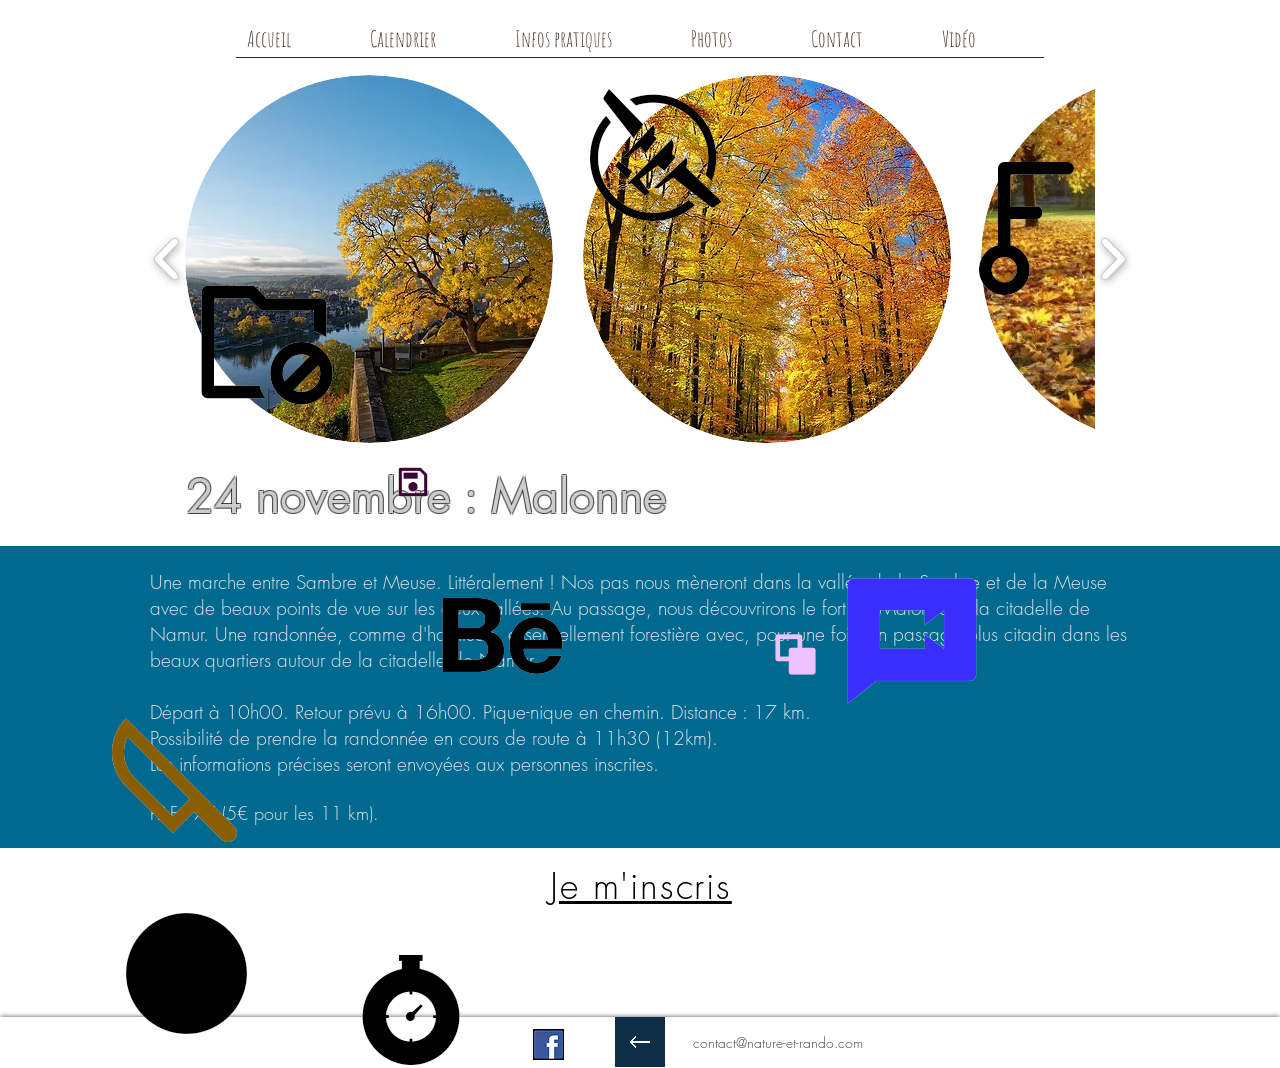  I want to click on access cooking or recipe features, so click(172, 782).